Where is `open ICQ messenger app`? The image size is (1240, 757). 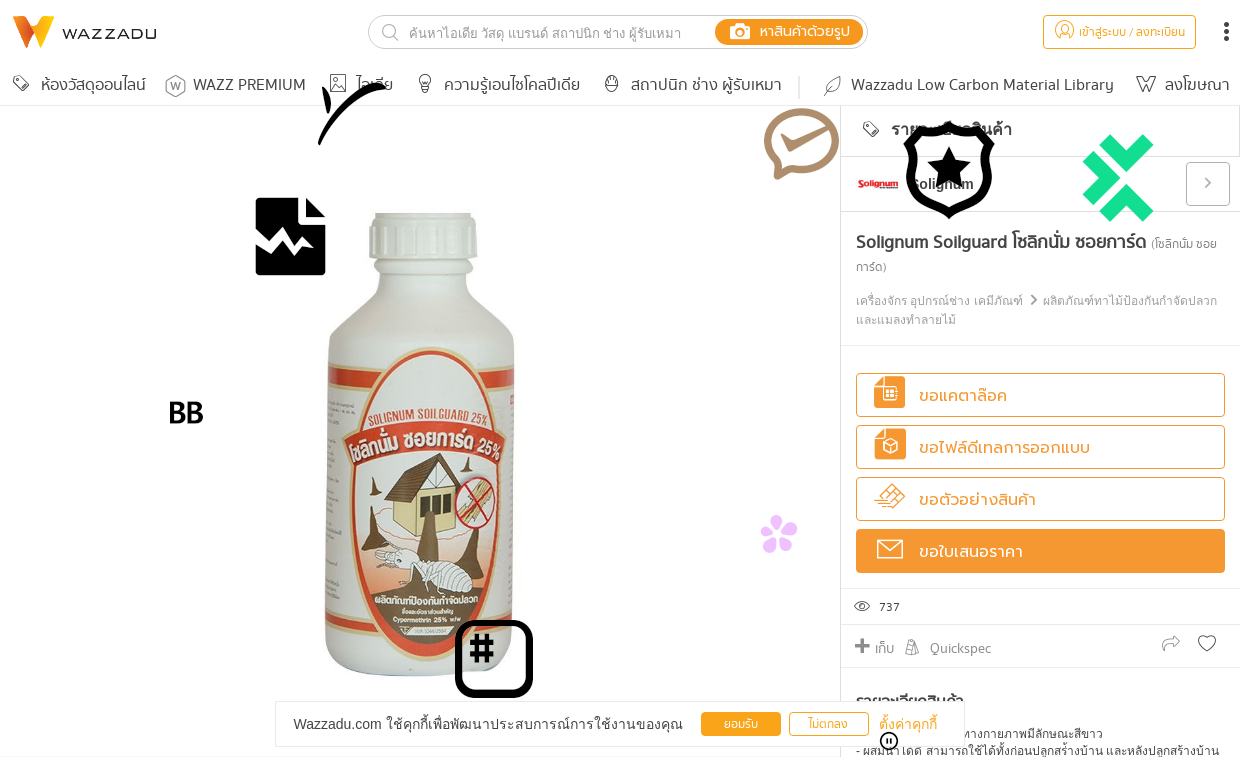
open ICQ messenger app is located at coordinates (779, 534).